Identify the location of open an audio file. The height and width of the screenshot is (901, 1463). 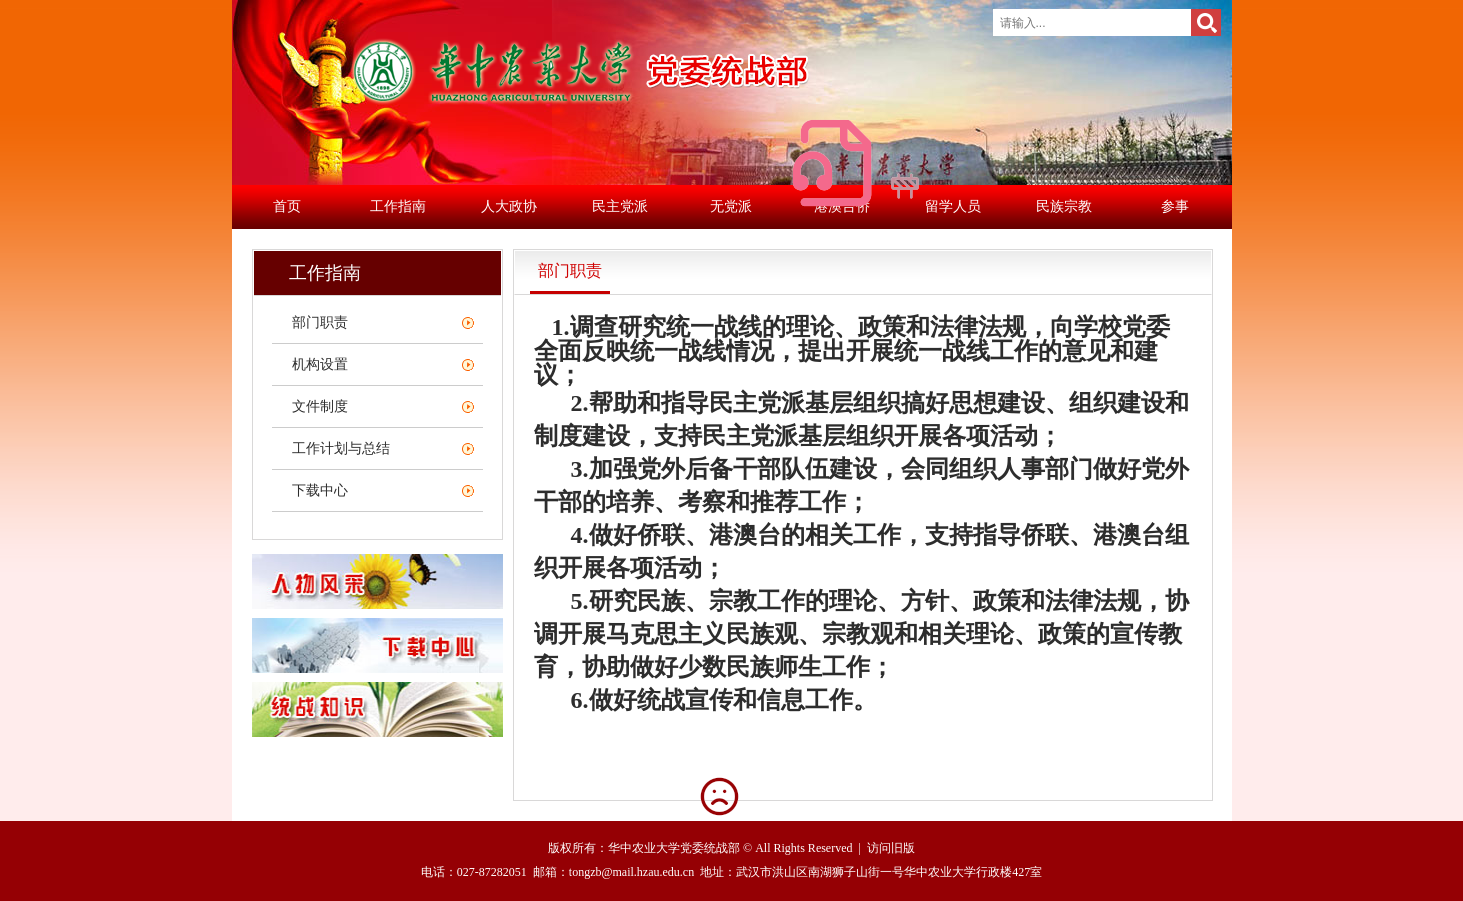
(836, 163).